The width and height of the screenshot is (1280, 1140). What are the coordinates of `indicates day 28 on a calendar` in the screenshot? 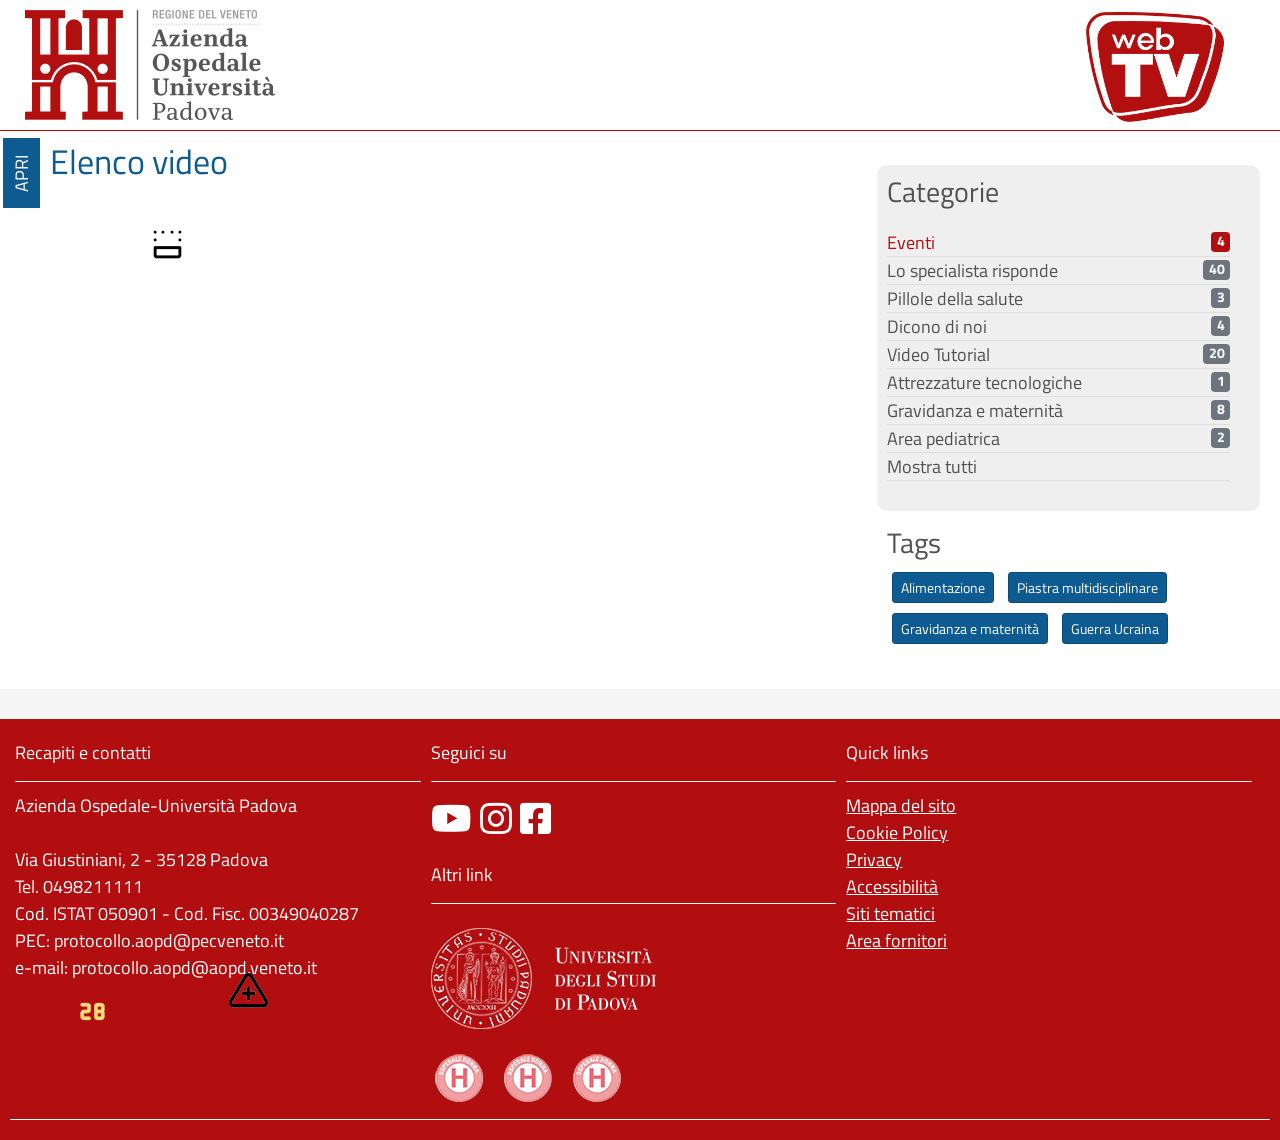 It's located at (92, 1011).